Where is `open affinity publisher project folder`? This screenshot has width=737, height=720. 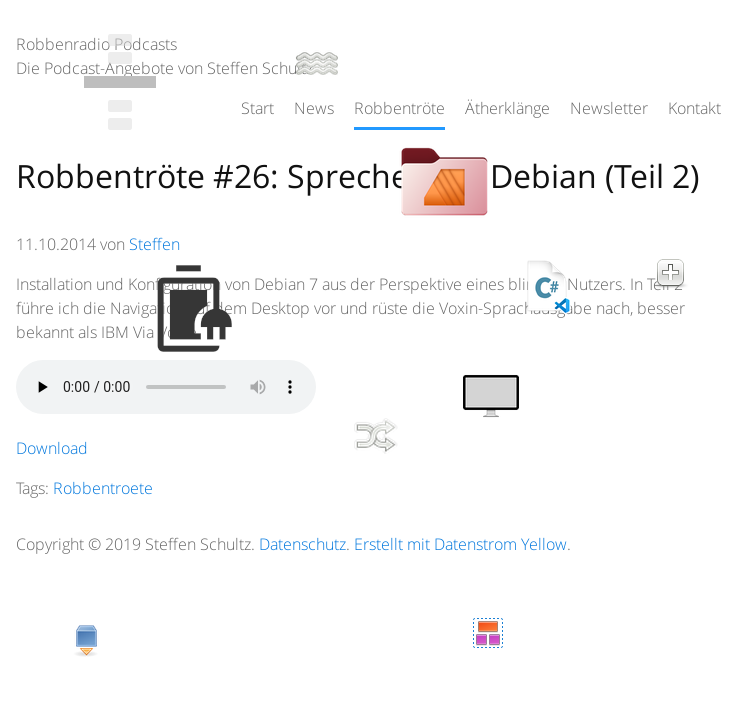 open affinity publisher project folder is located at coordinates (444, 184).